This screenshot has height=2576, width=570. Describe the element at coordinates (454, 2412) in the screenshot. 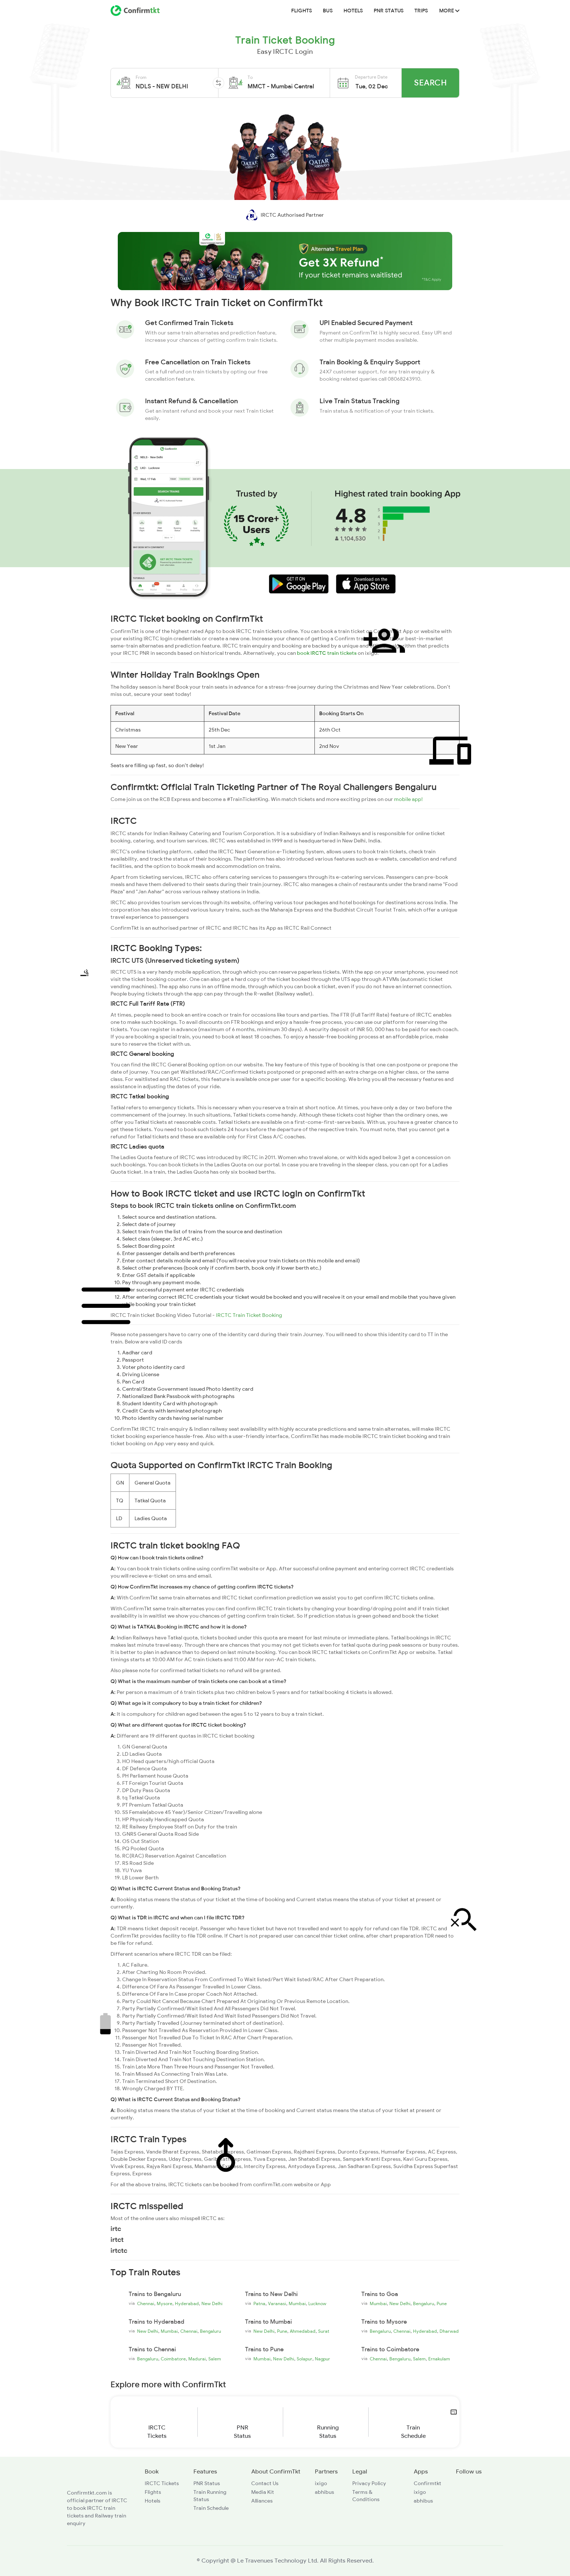

I see `adjust image aspect ratio` at that location.